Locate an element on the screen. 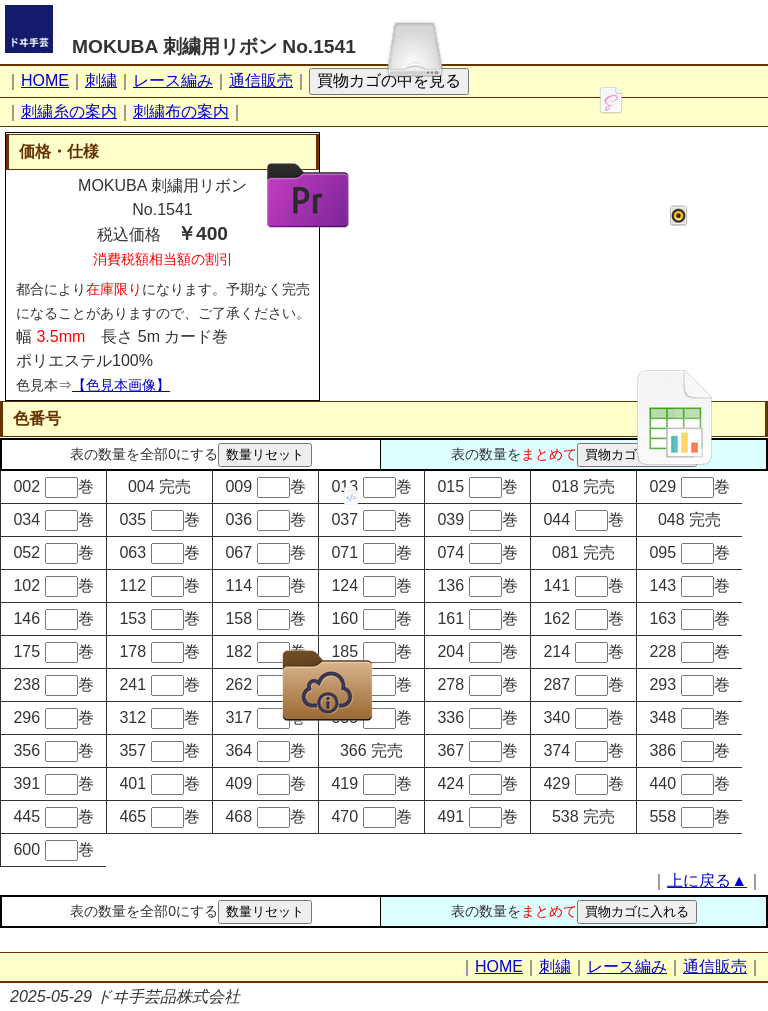  open a spreadsheet file is located at coordinates (674, 417).